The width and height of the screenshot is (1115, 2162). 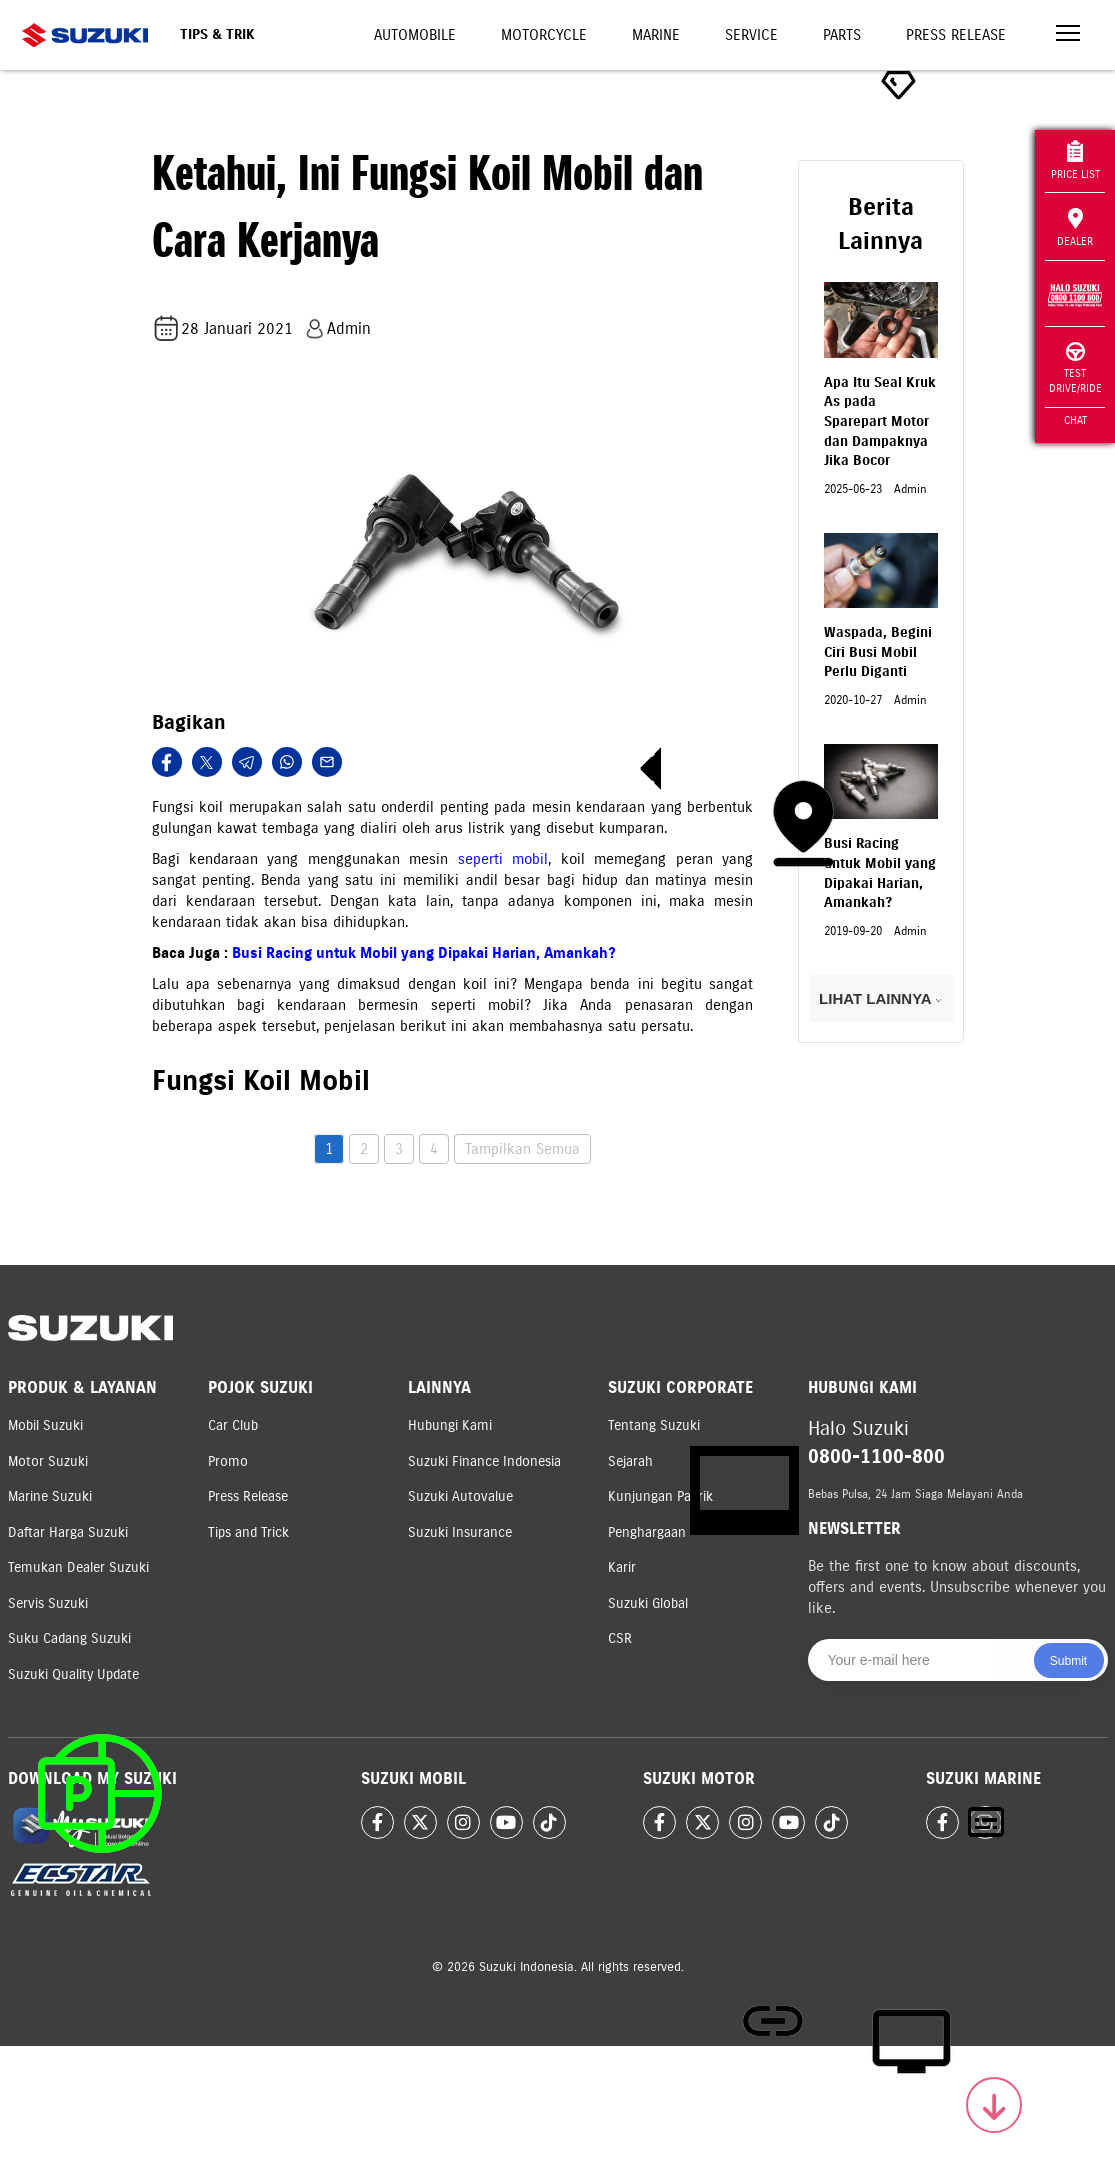 What do you see at coordinates (97, 1793) in the screenshot?
I see `open Microsoft PowerPoint` at bounding box center [97, 1793].